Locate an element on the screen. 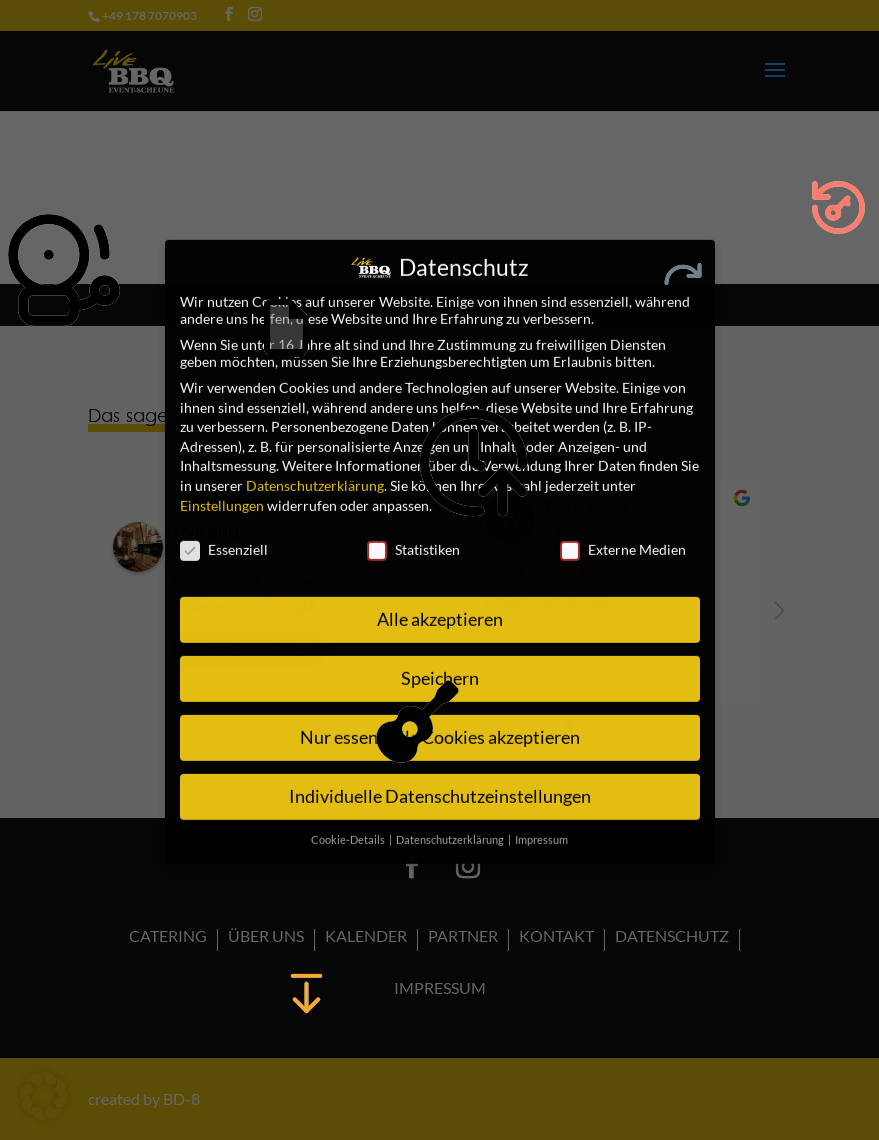  access music or audio settings is located at coordinates (417, 721).